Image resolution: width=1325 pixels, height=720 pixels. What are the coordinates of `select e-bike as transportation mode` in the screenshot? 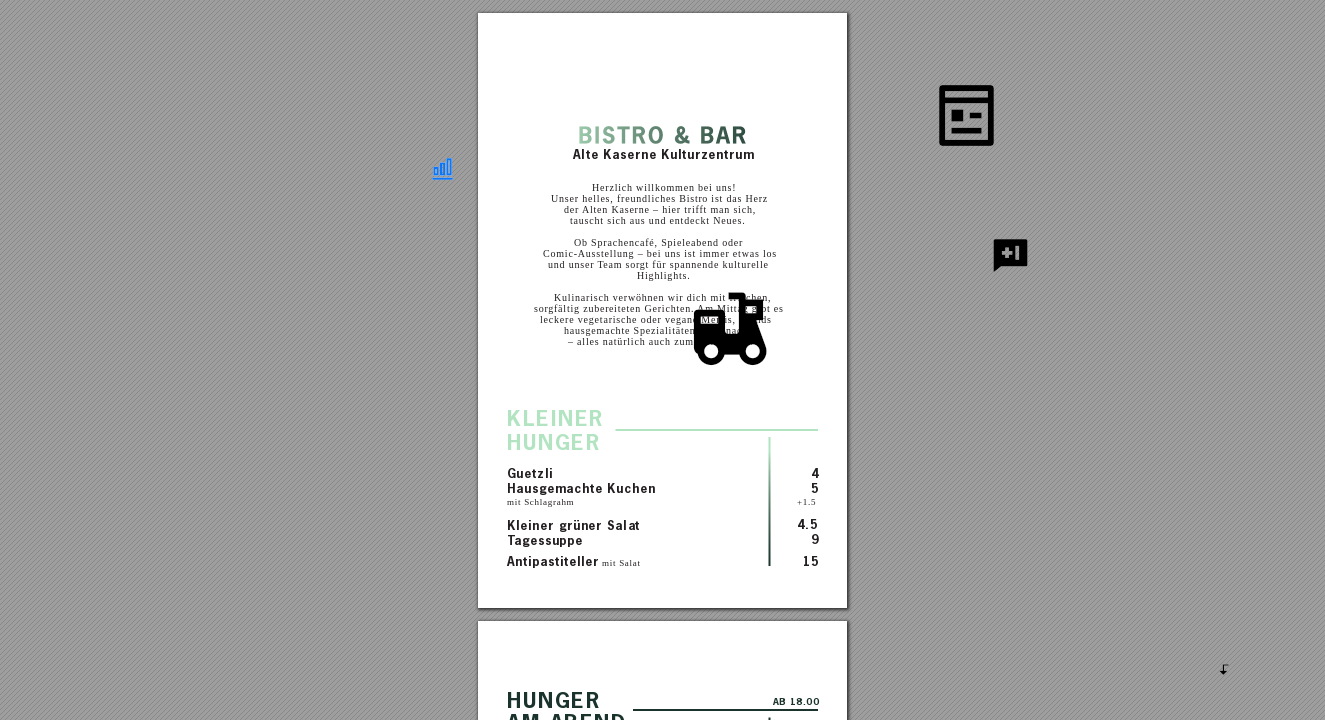 It's located at (728, 330).